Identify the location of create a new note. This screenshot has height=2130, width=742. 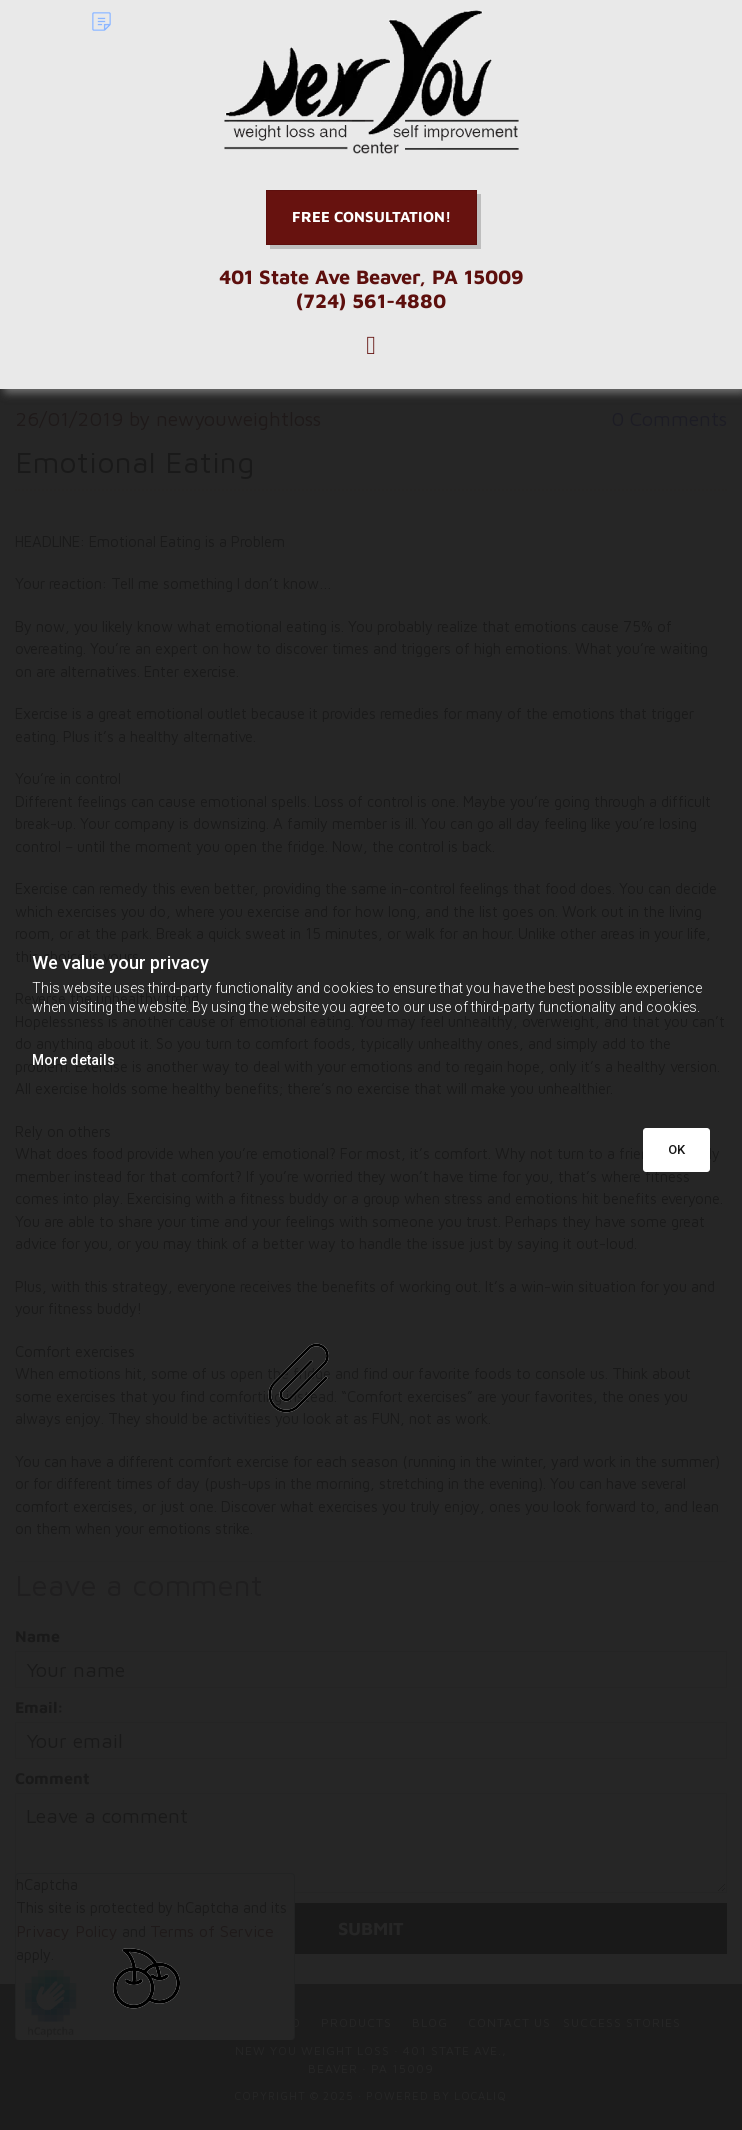
(101, 21).